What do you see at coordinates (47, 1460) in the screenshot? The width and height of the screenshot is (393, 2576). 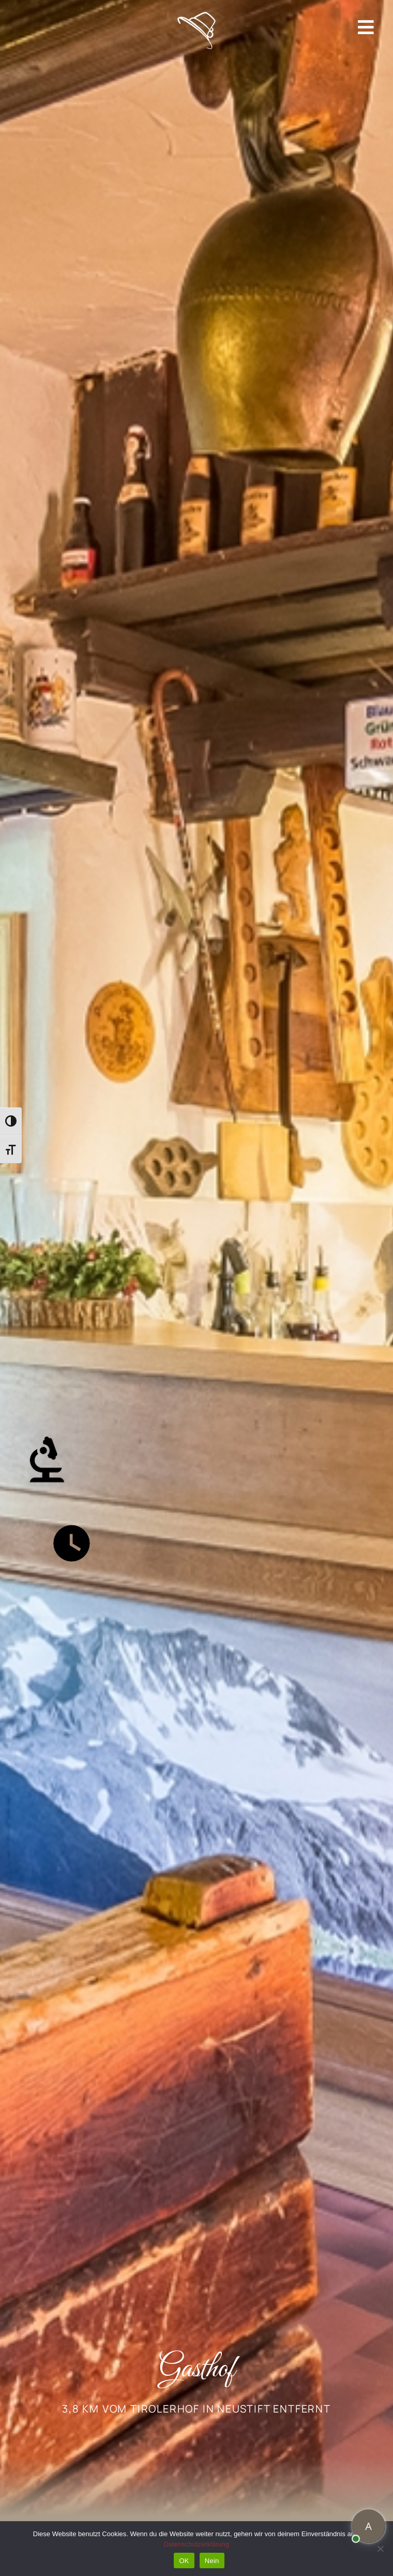 I see `access biotech or laboratory features` at bounding box center [47, 1460].